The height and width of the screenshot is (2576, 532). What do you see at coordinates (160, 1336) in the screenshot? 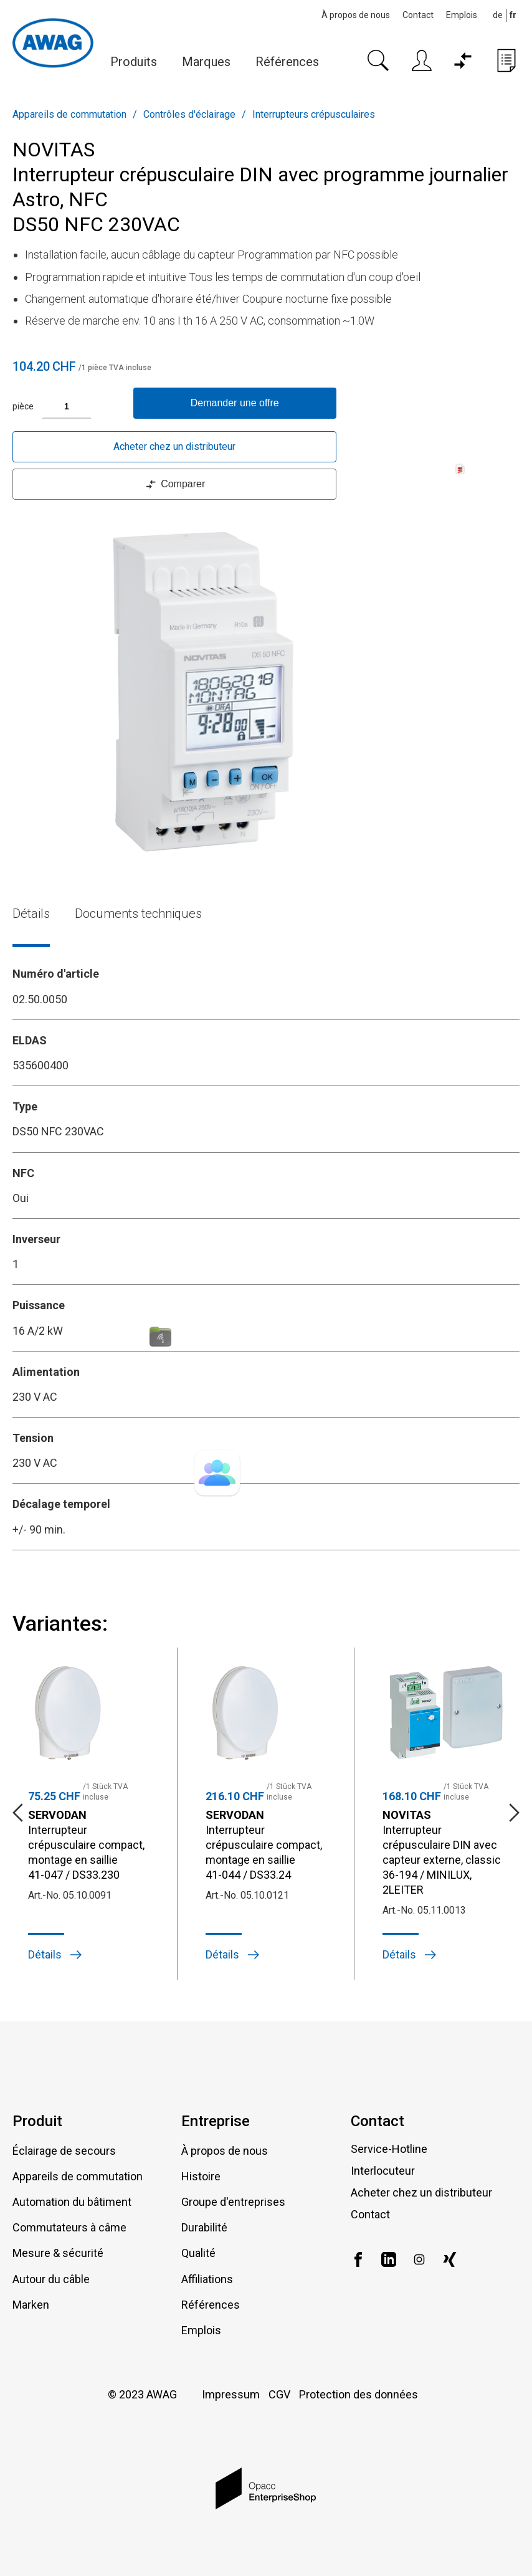
I see `open insync cloud sync folder` at bounding box center [160, 1336].